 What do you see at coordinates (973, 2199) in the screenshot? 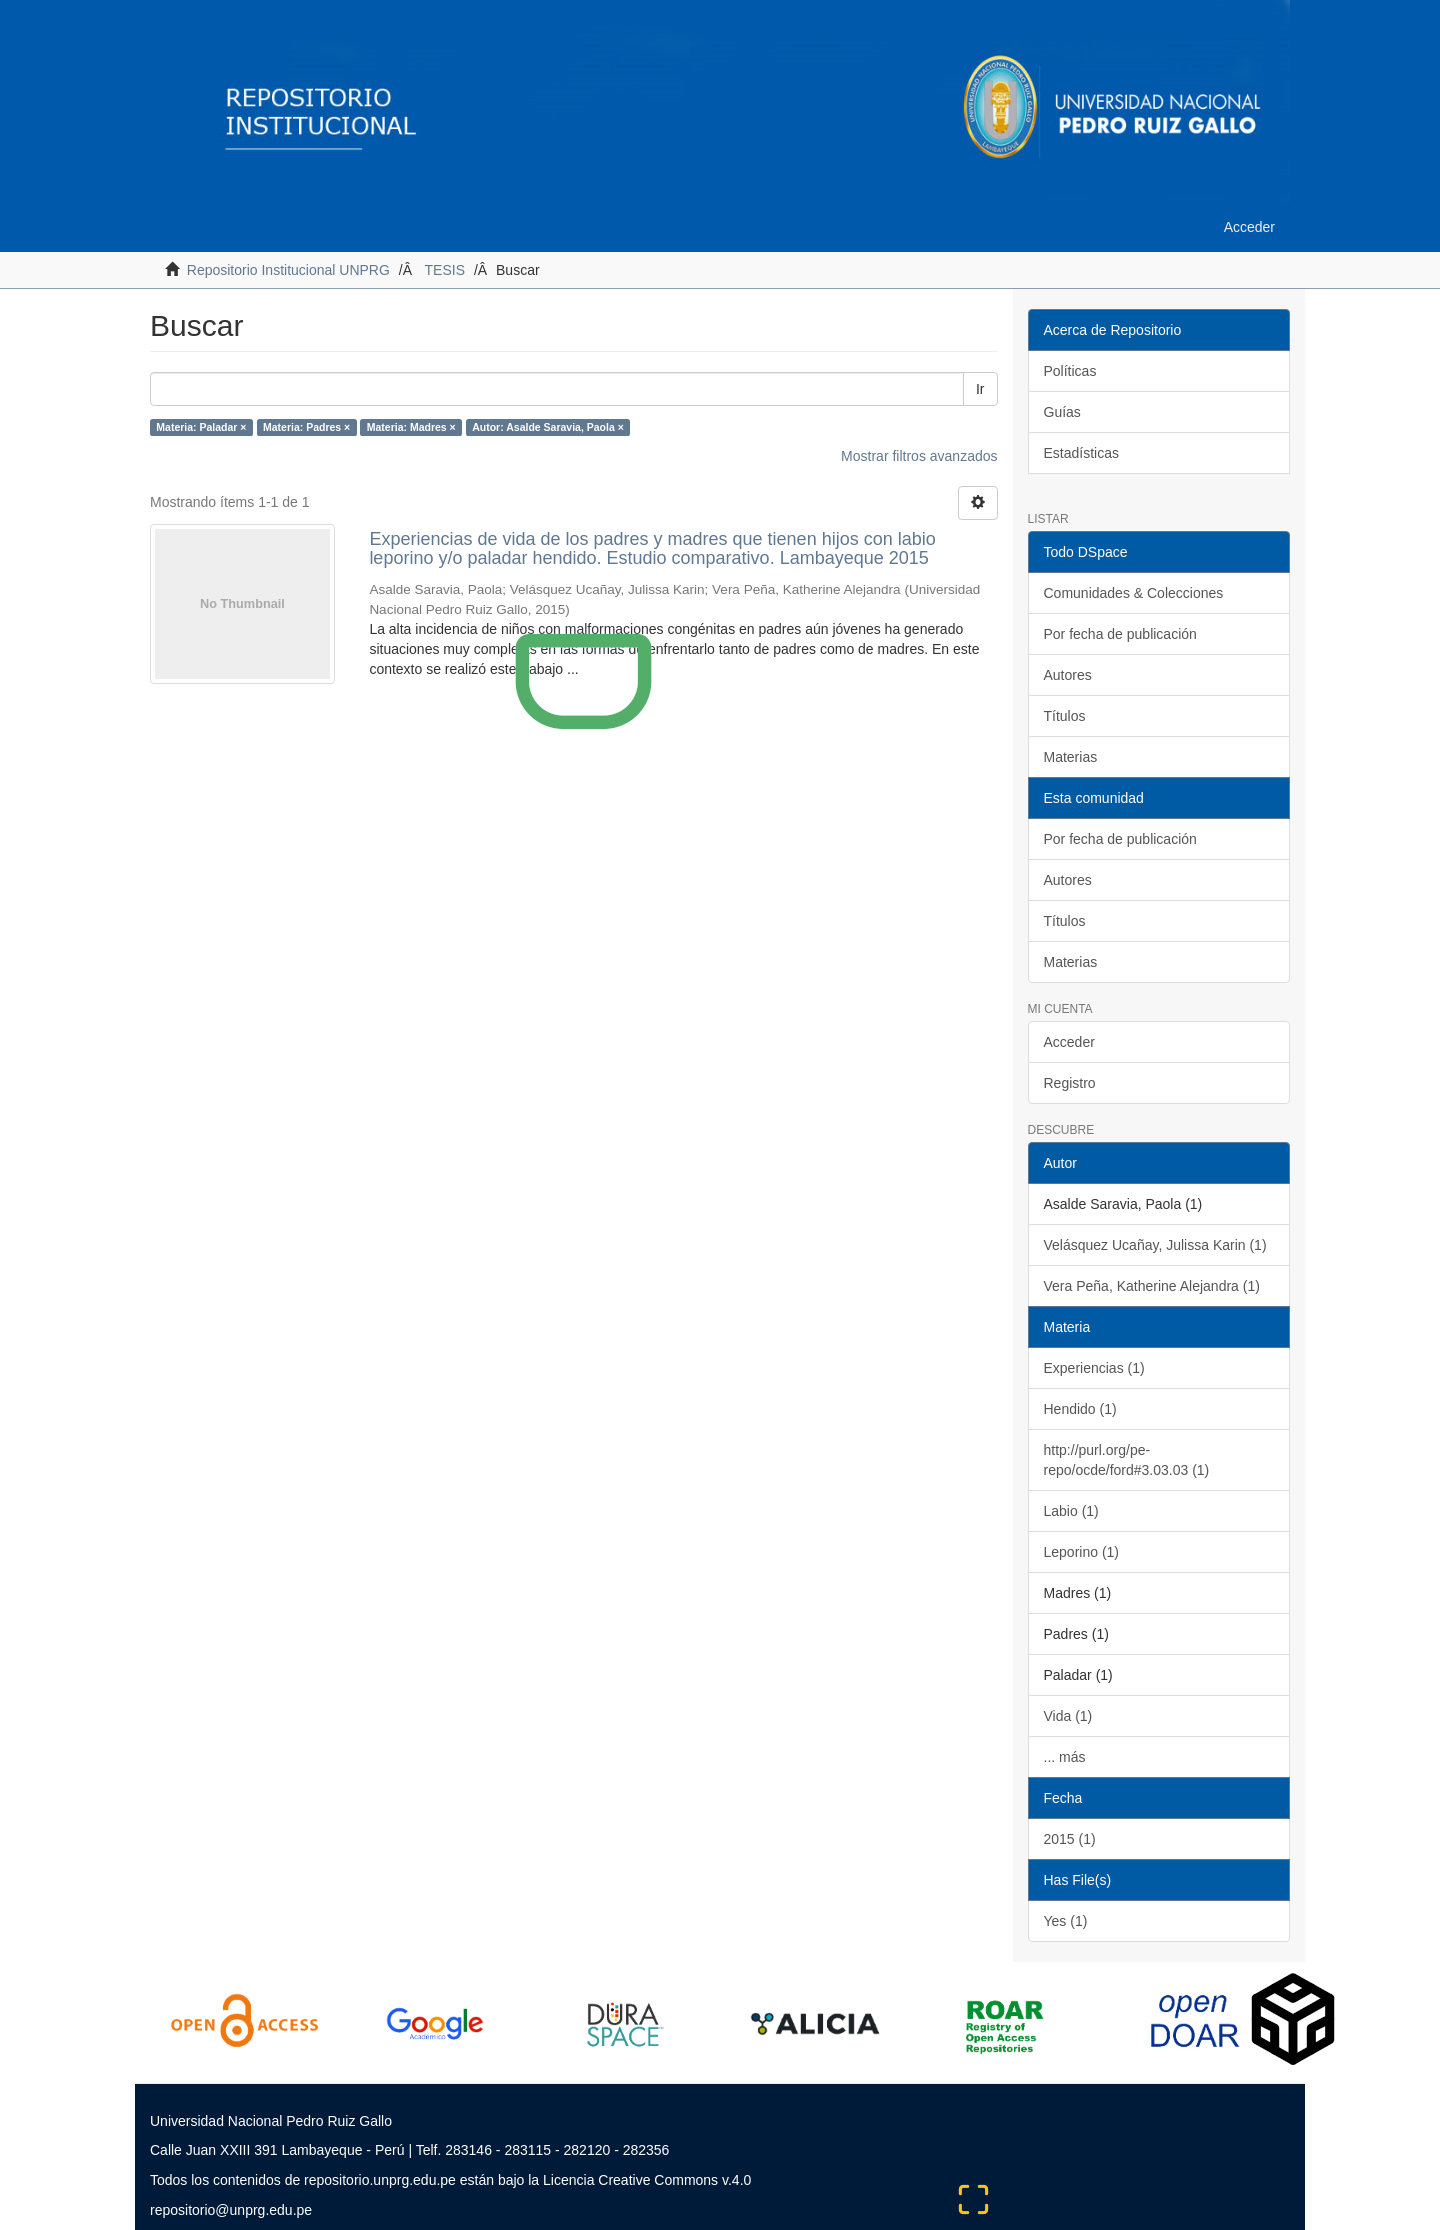
I see `expand to full screen mode` at bounding box center [973, 2199].